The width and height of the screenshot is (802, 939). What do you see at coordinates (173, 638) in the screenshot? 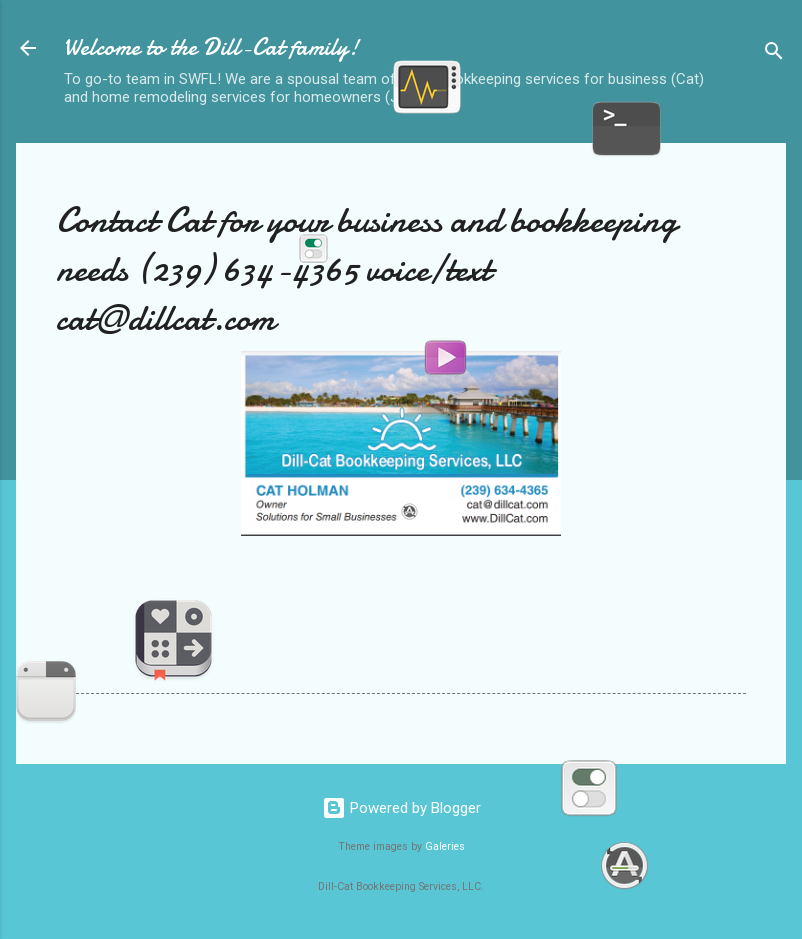
I see `open the icon library app` at bounding box center [173, 638].